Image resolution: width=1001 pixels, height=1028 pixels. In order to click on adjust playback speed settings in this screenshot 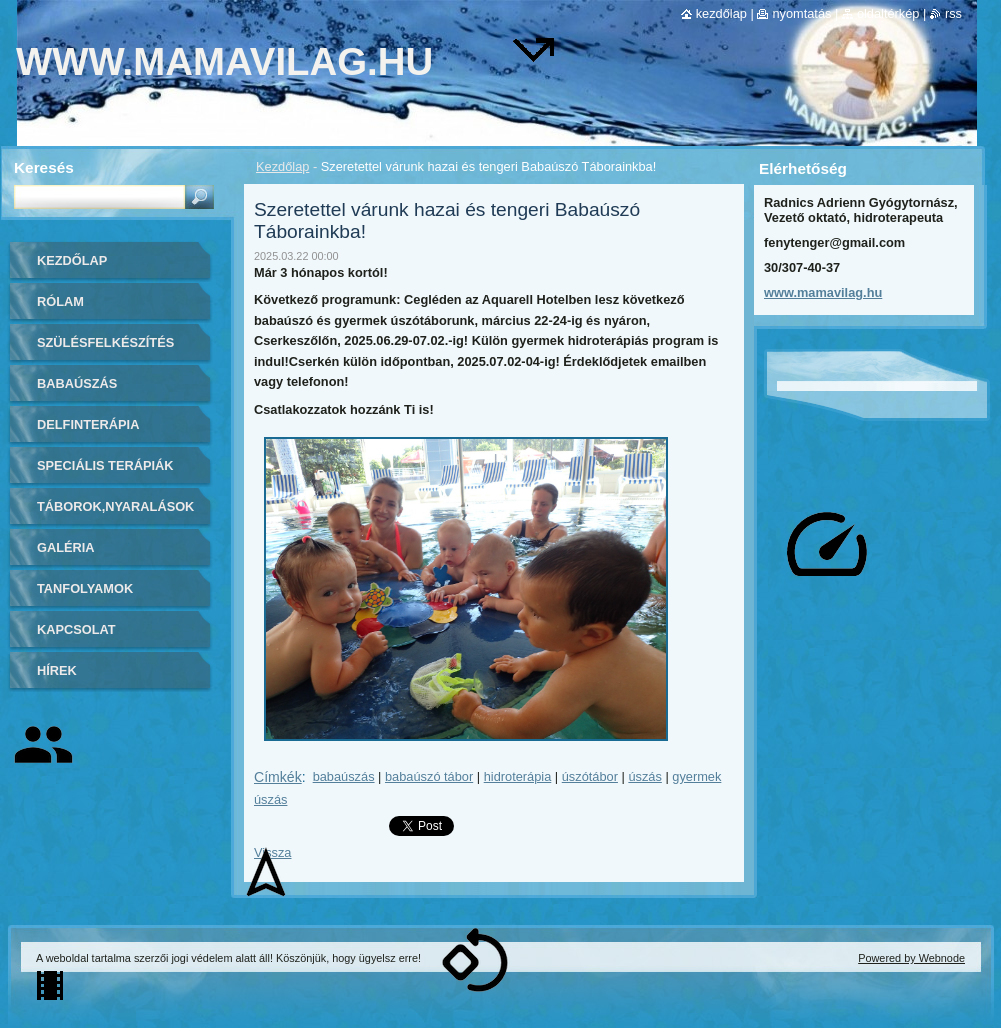, I will do `click(827, 544)`.